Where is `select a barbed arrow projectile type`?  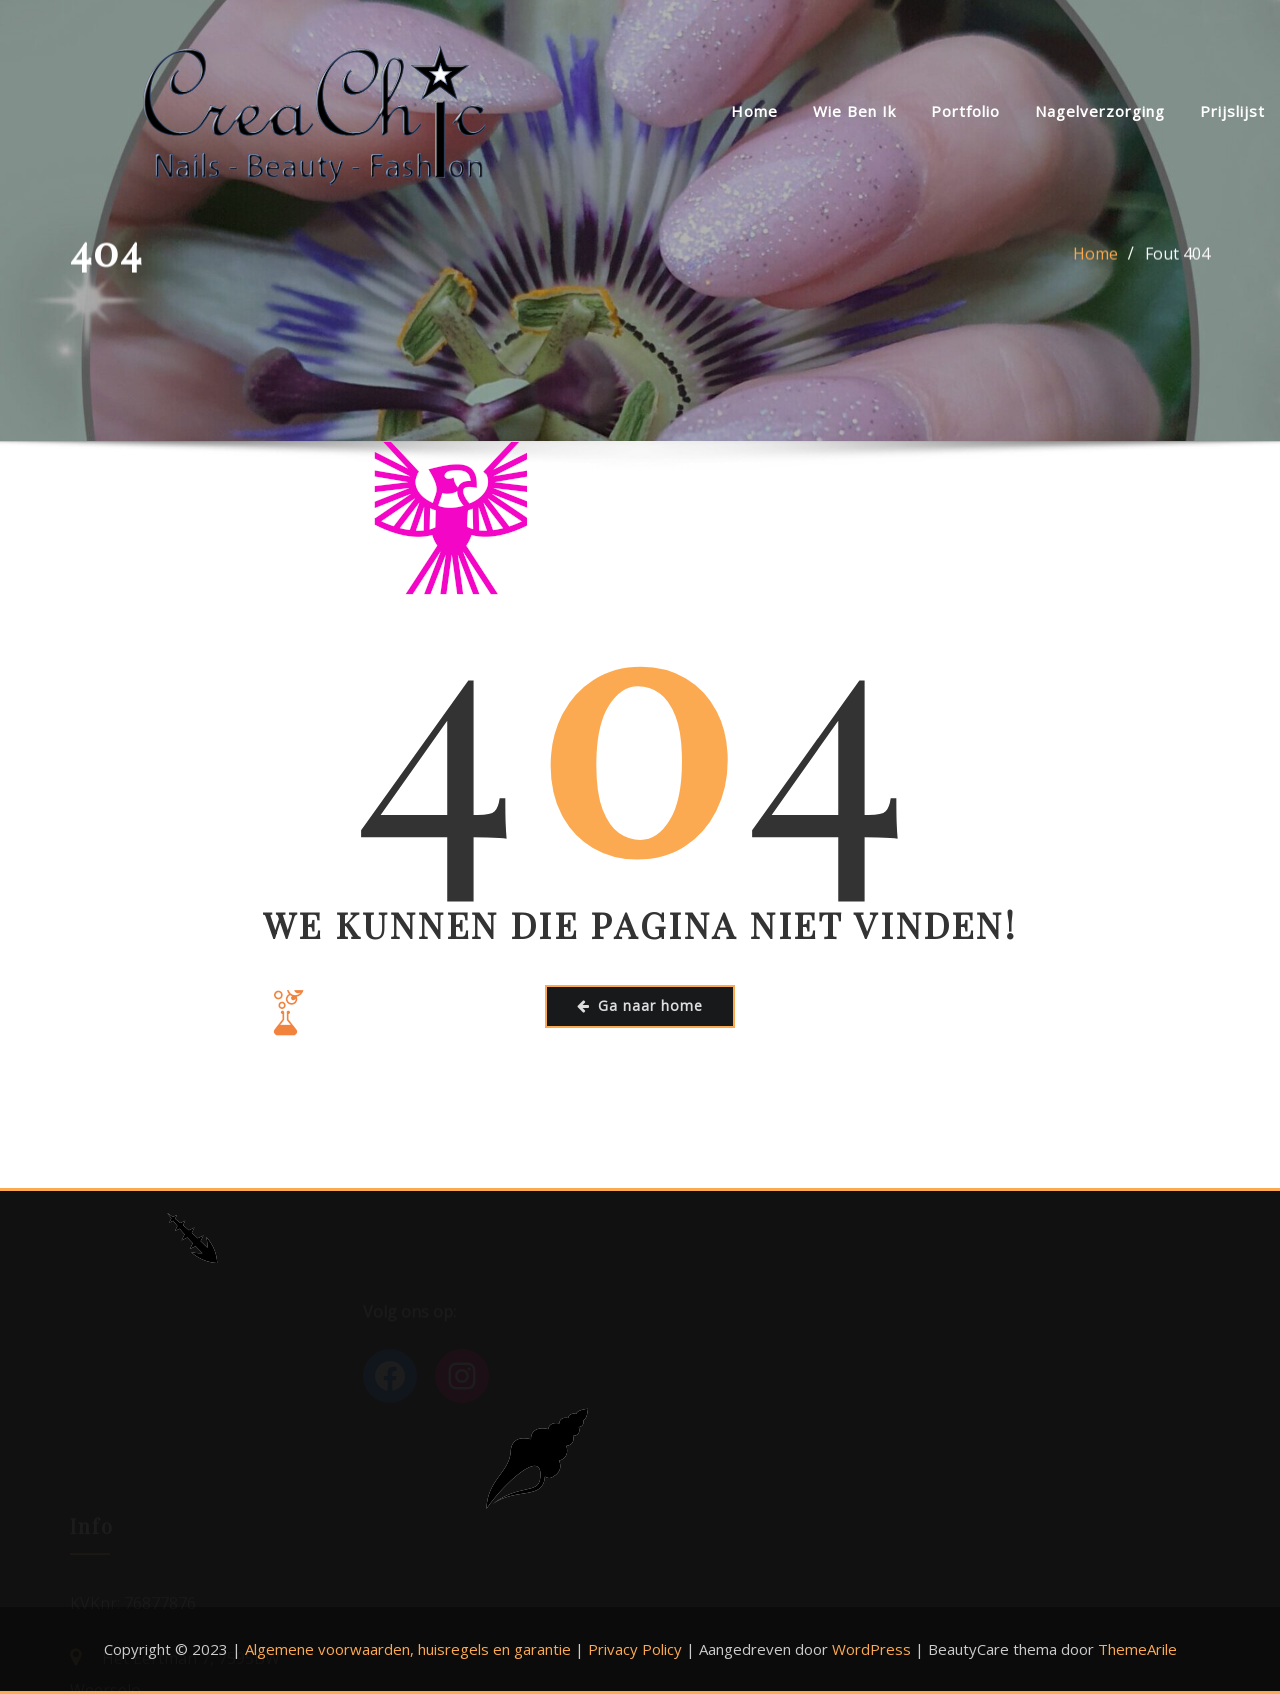
select a barbed arrow projectile type is located at coordinates (192, 1238).